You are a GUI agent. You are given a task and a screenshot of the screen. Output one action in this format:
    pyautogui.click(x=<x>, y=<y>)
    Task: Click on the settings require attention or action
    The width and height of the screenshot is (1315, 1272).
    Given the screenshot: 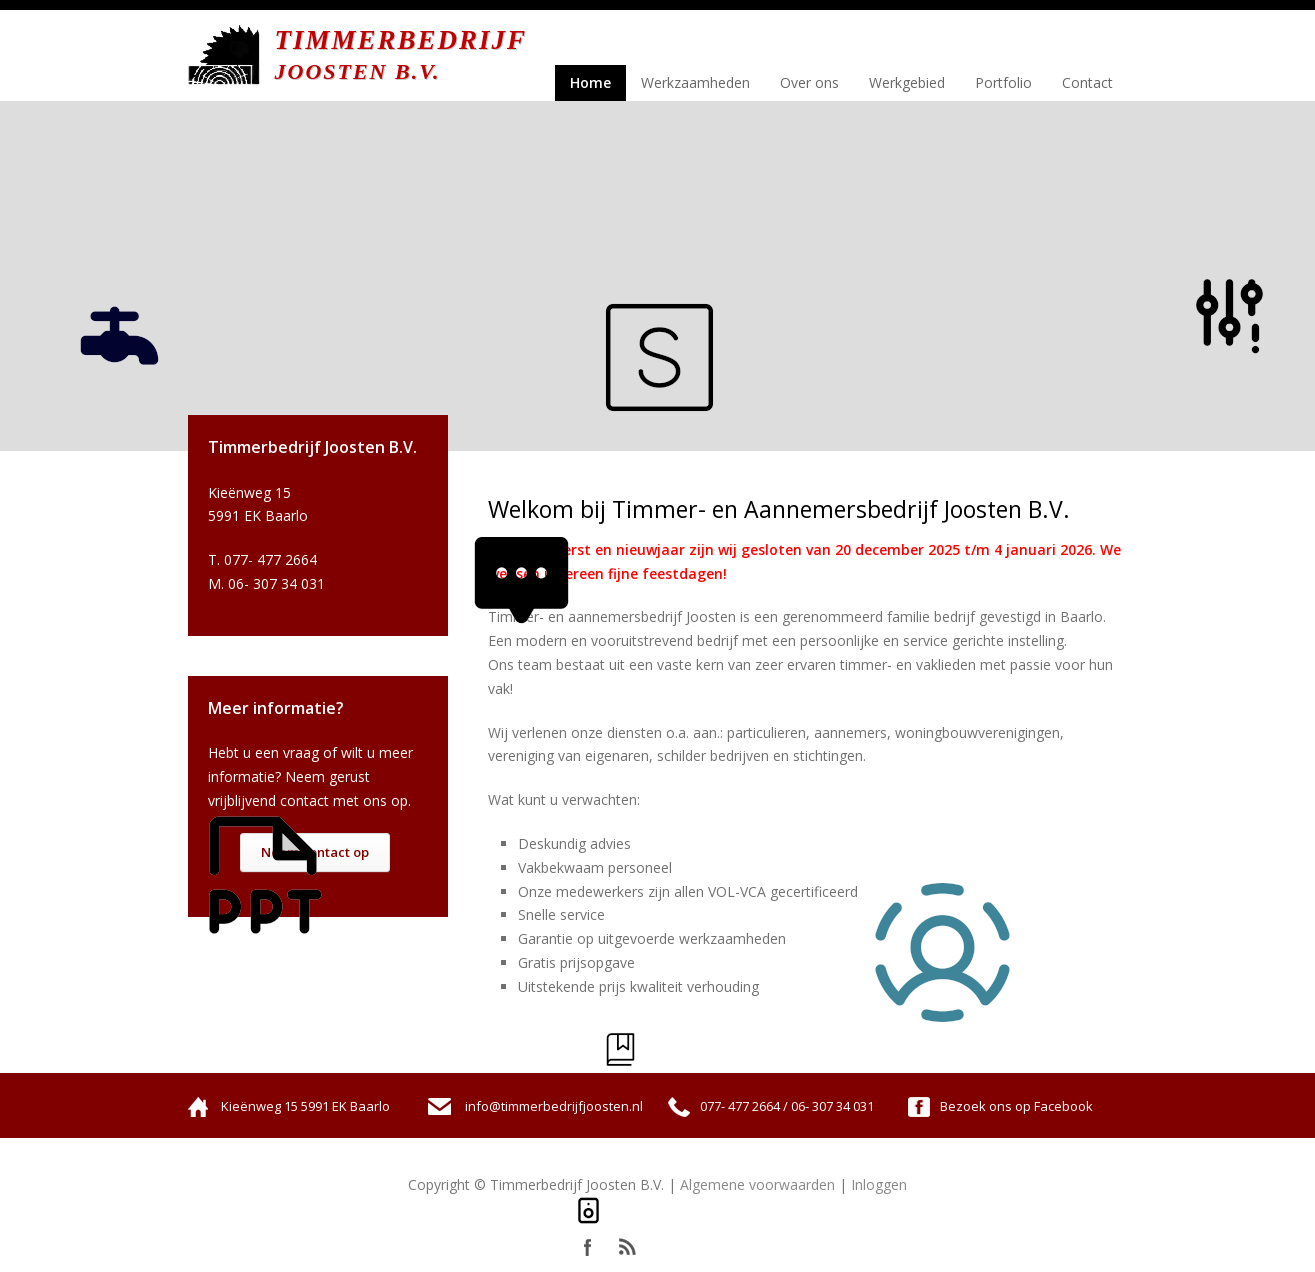 What is the action you would take?
    pyautogui.click(x=1229, y=312)
    